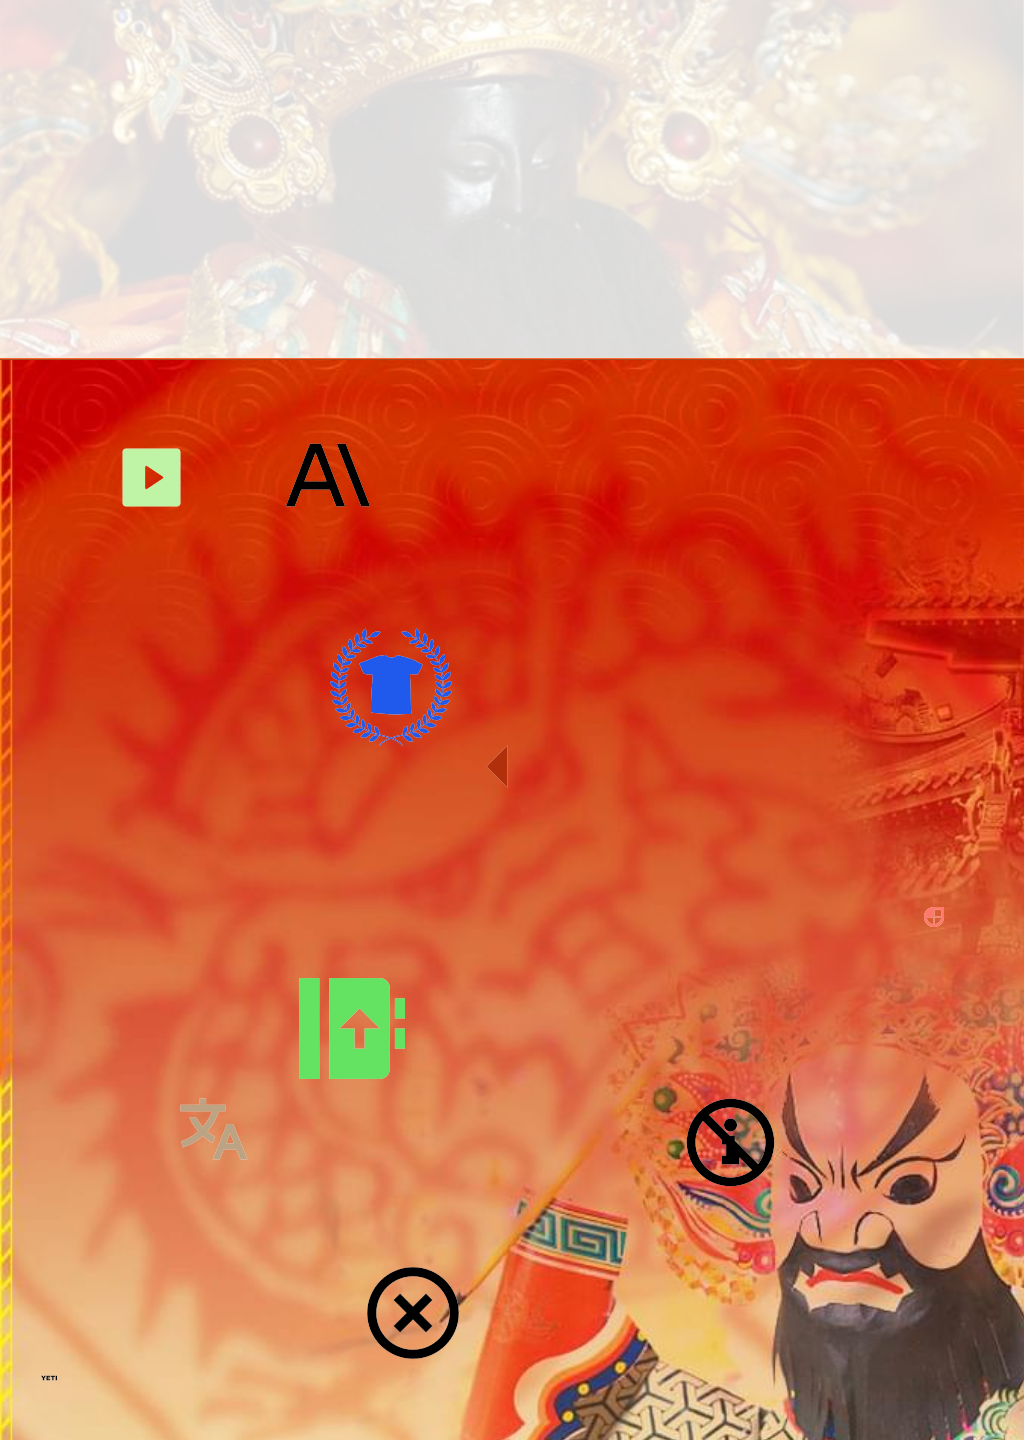 The height and width of the screenshot is (1440, 1024). Describe the element at coordinates (500, 766) in the screenshot. I see `go back to the previous screen` at that location.